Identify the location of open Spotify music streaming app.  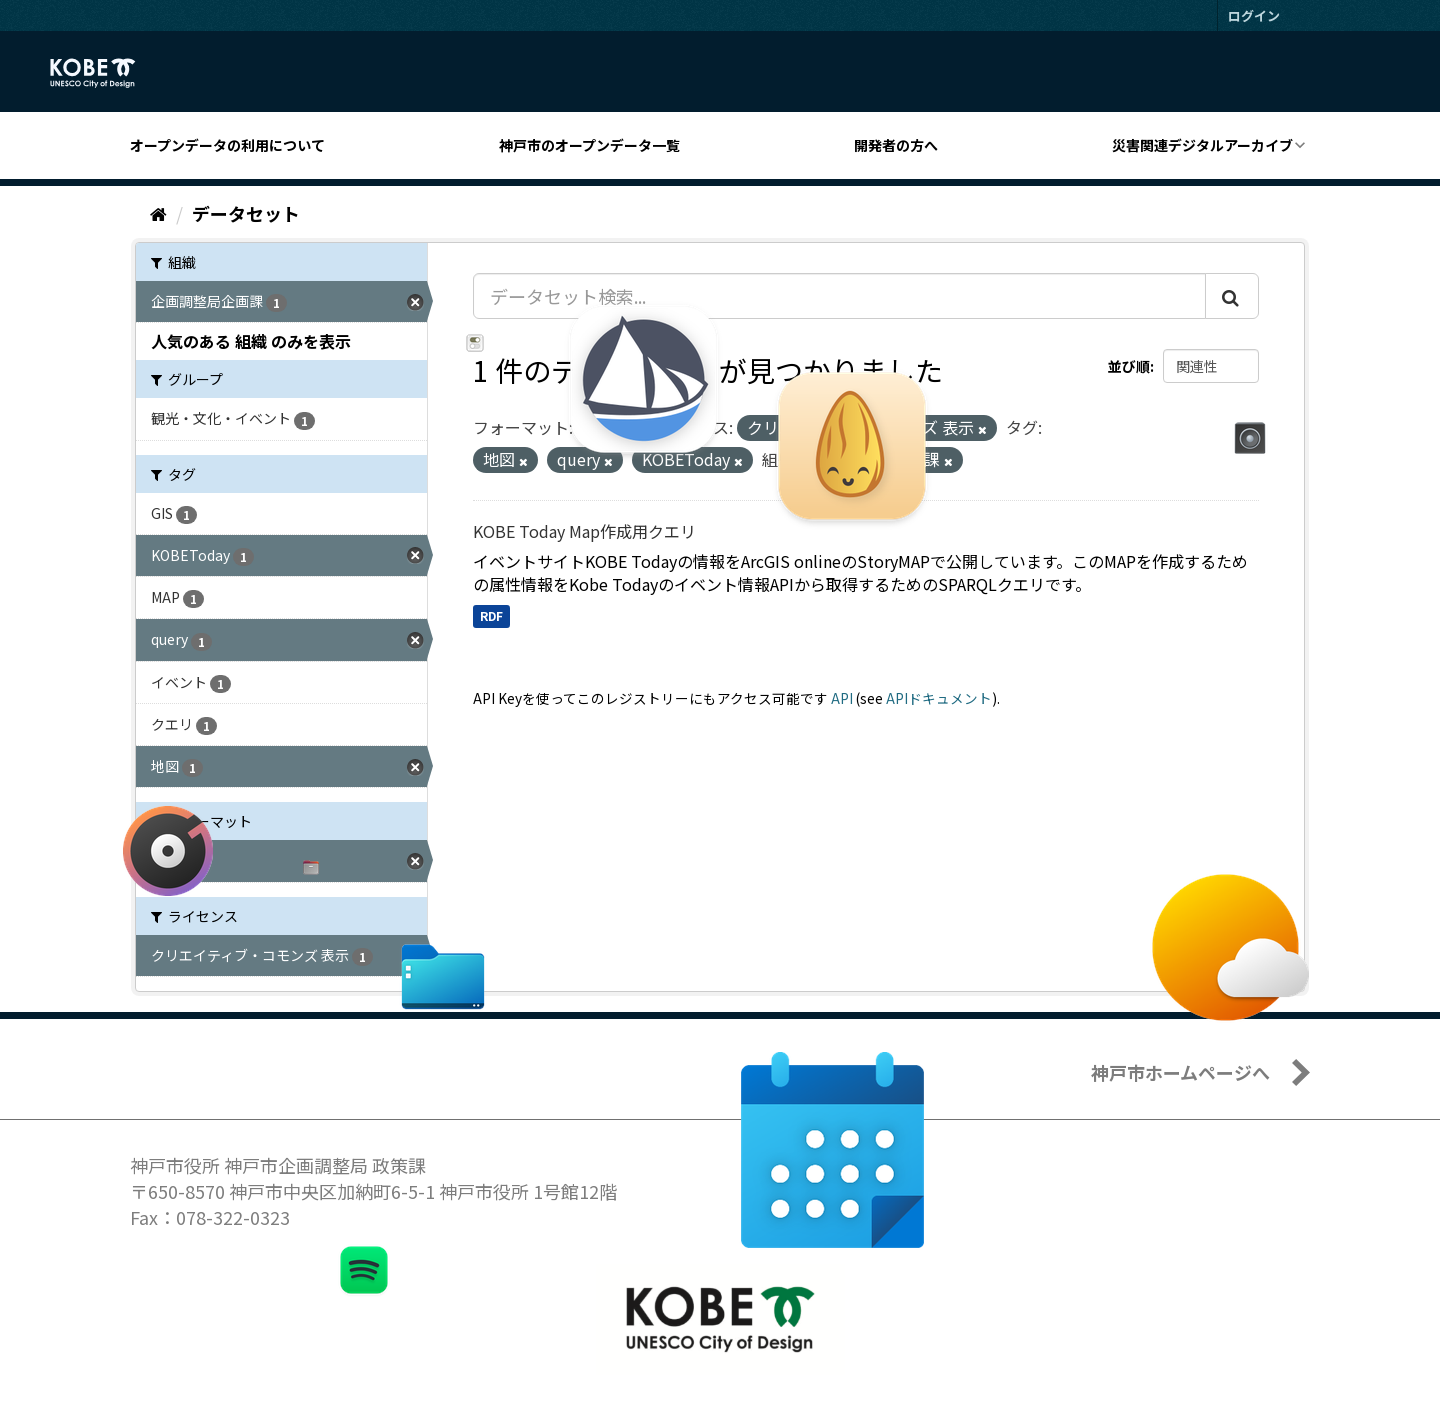
(364, 1270).